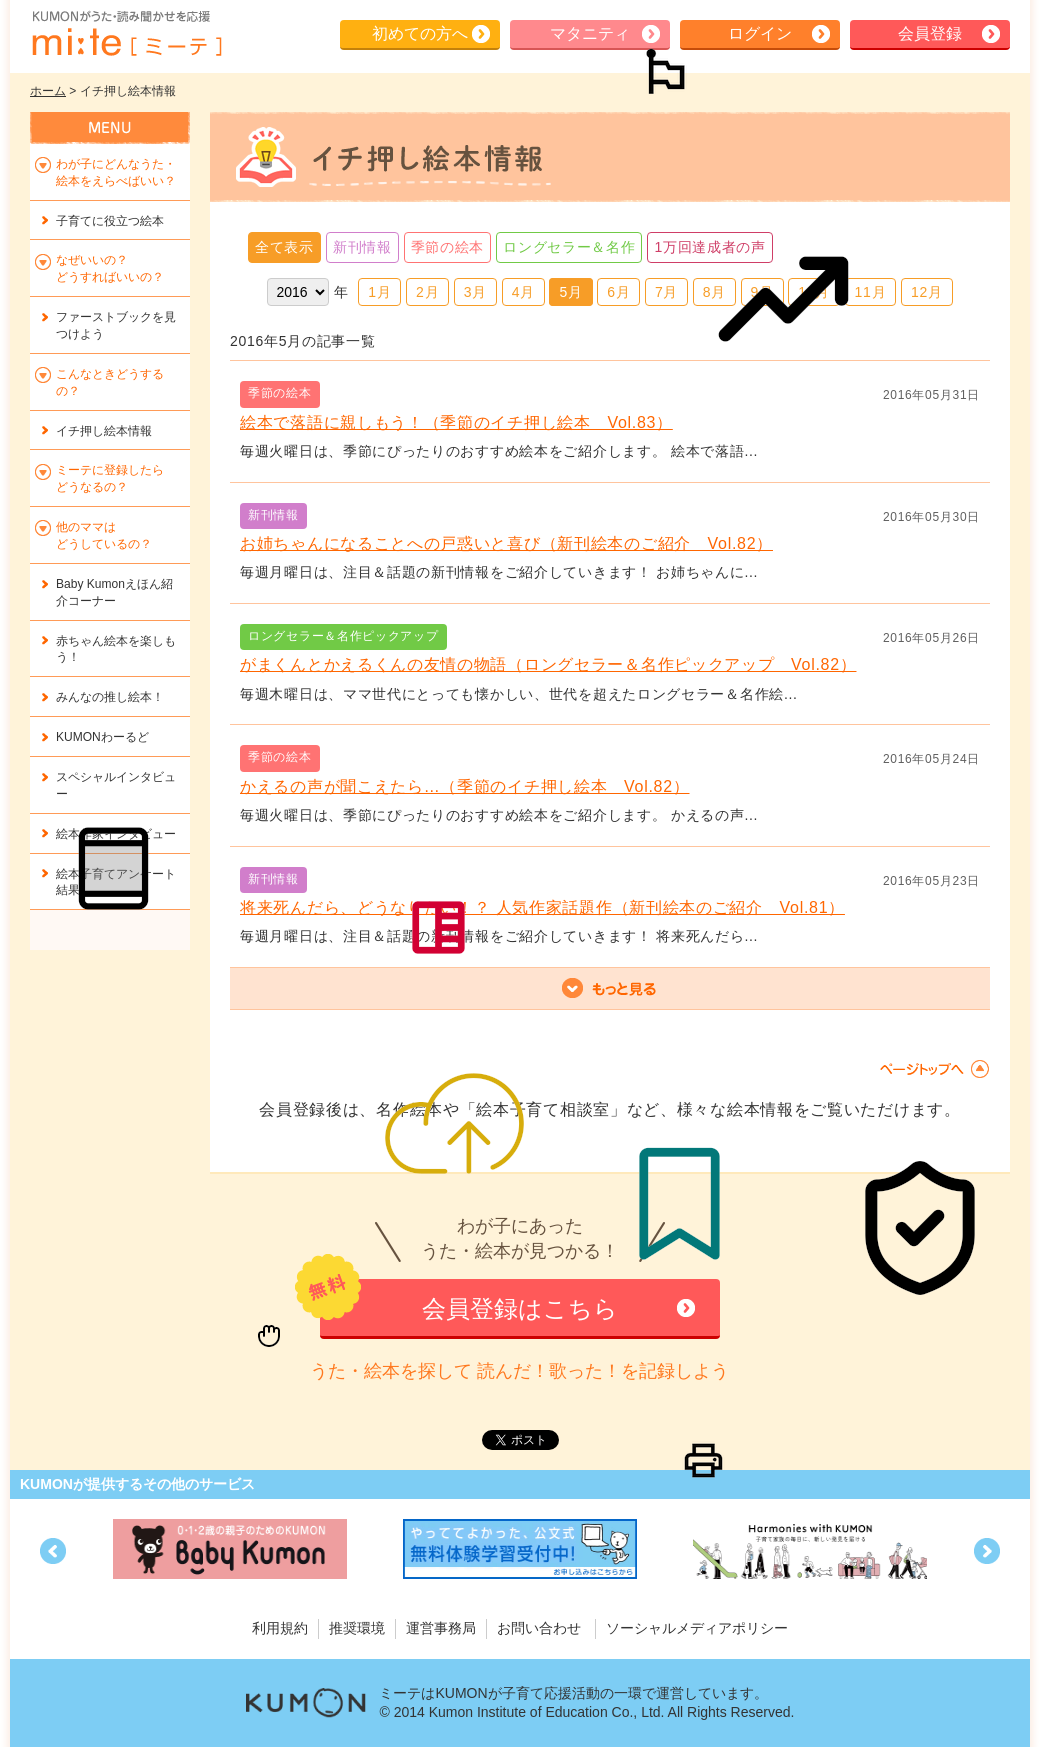 The height and width of the screenshot is (1747, 1040). What do you see at coordinates (783, 303) in the screenshot?
I see `view trending or popular content` at bounding box center [783, 303].